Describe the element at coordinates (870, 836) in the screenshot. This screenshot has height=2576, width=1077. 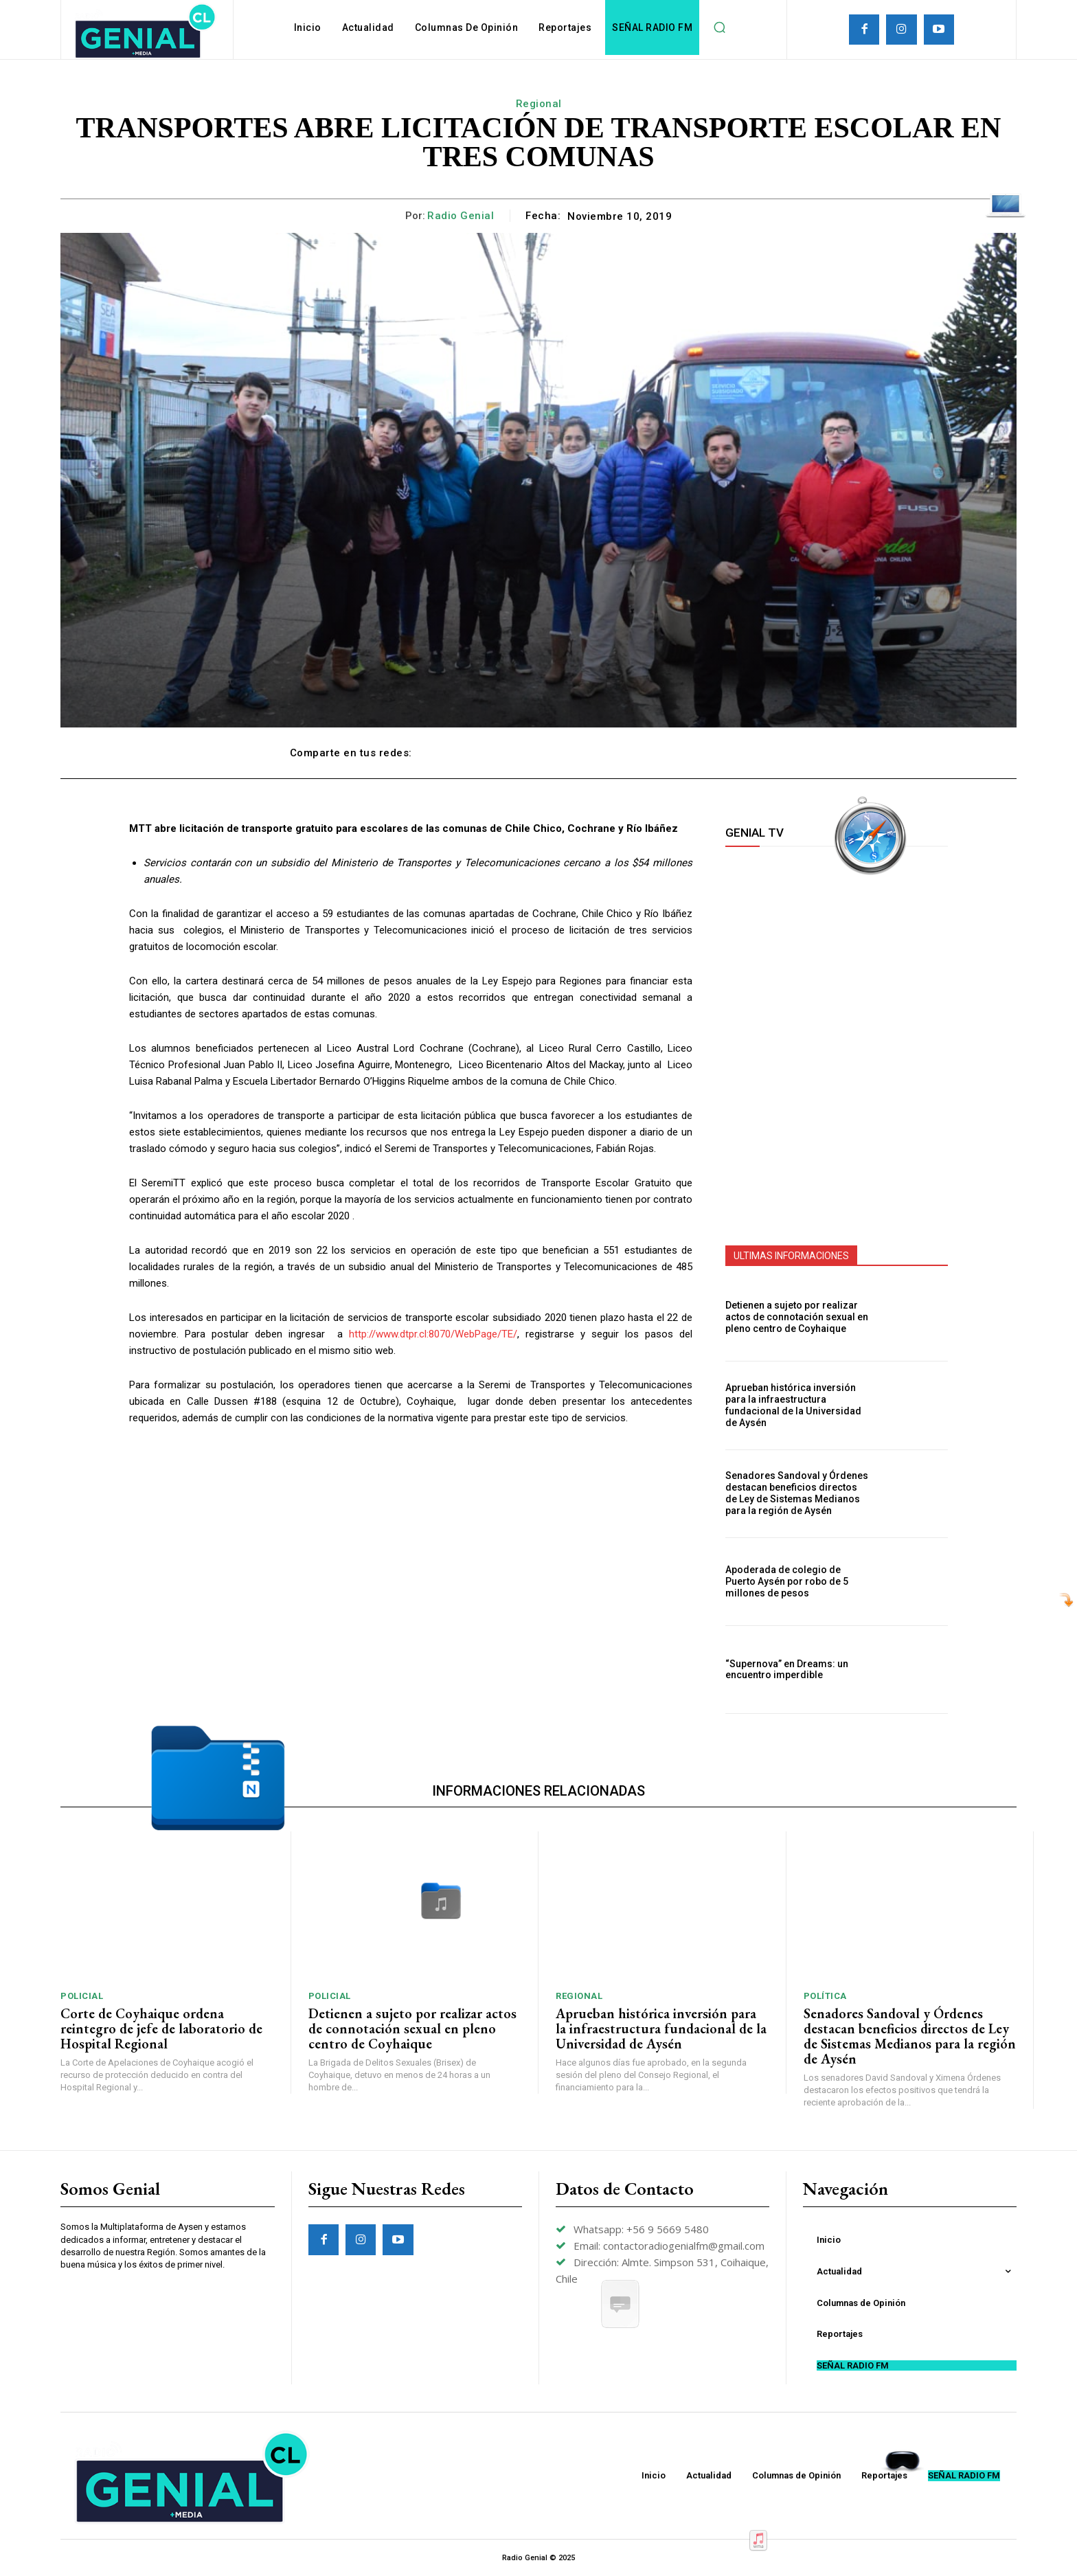
I see `open safari browser settings` at that location.